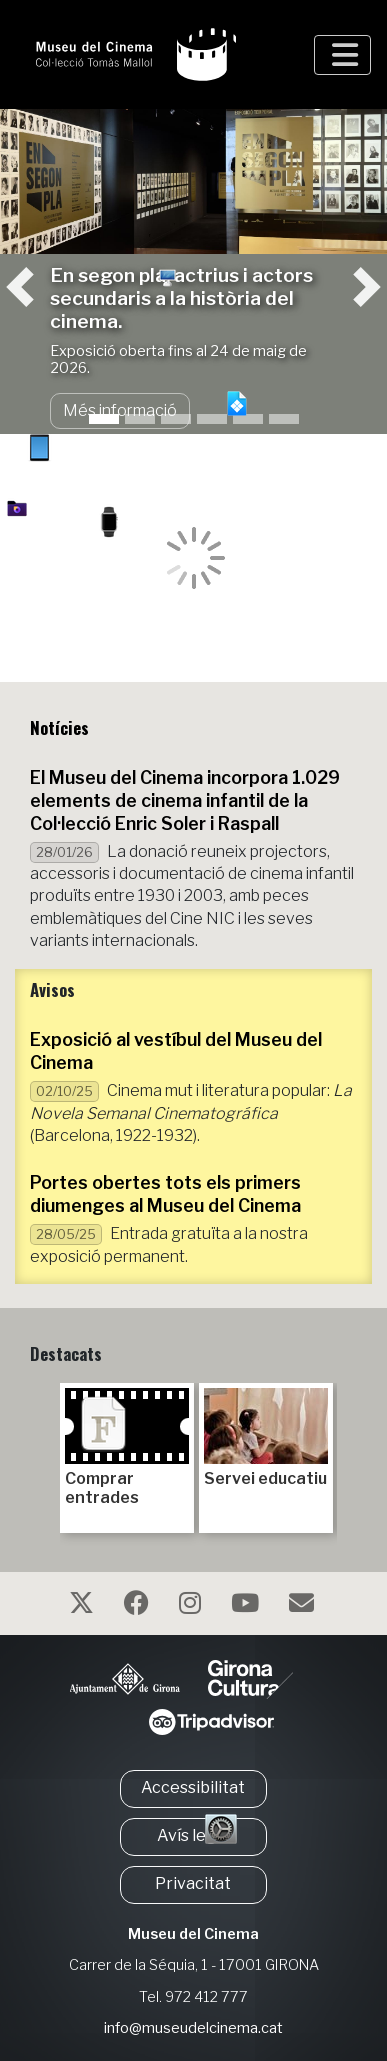 This screenshot has height=2061, width=387. What do you see at coordinates (39, 447) in the screenshot?
I see `iPad Air 2 device icon` at bounding box center [39, 447].